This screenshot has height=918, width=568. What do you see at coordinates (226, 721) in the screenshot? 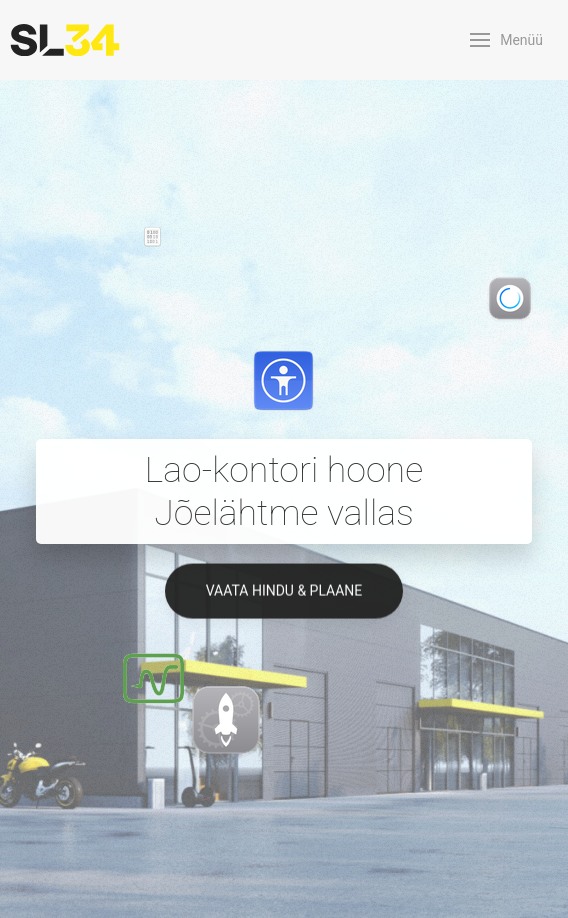
I see `manage startup programs and applications` at bounding box center [226, 721].